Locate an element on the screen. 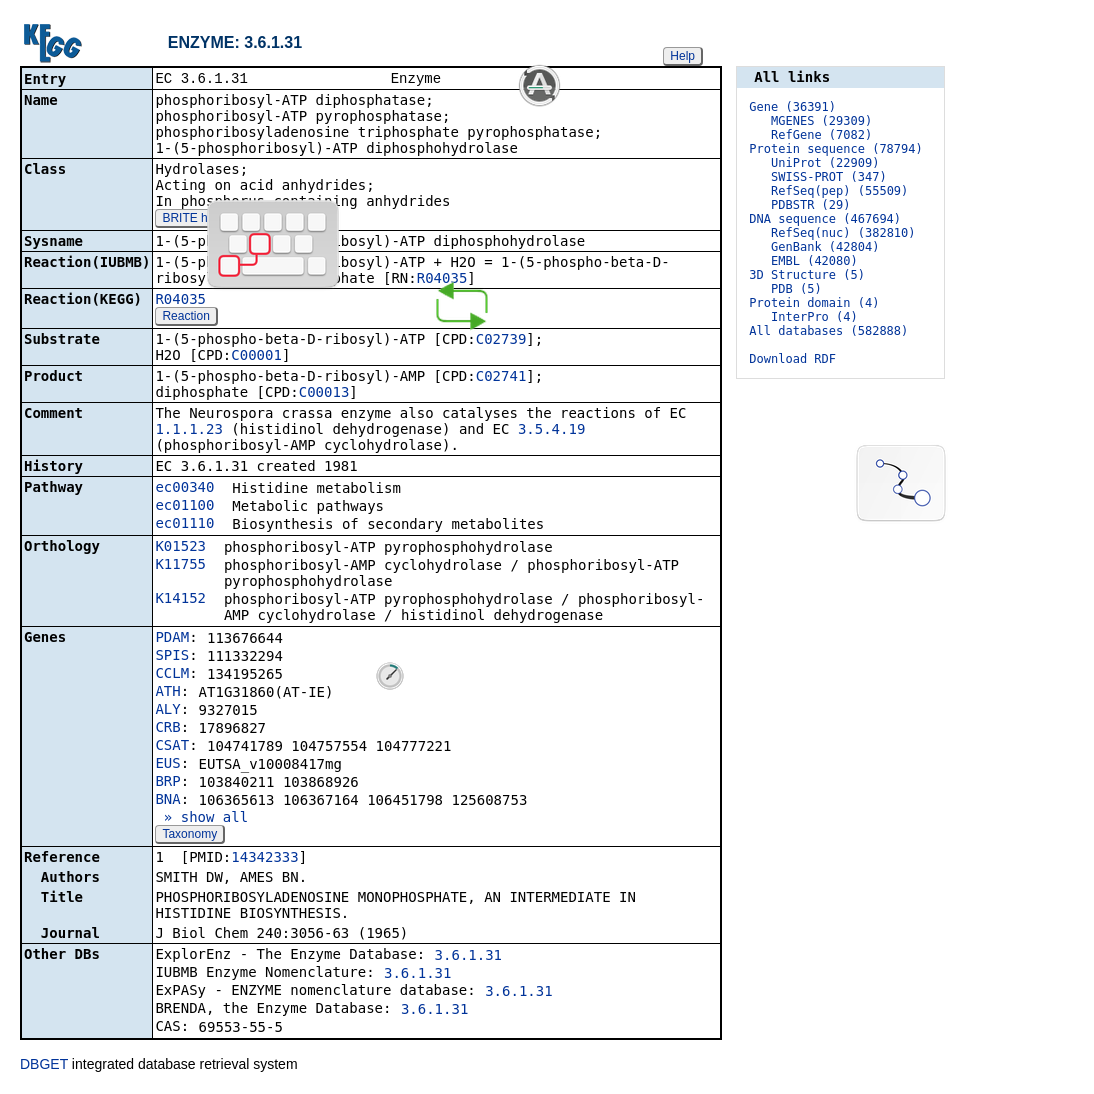 The image size is (1094, 1094). open a karbon vector graphics file is located at coordinates (901, 480).